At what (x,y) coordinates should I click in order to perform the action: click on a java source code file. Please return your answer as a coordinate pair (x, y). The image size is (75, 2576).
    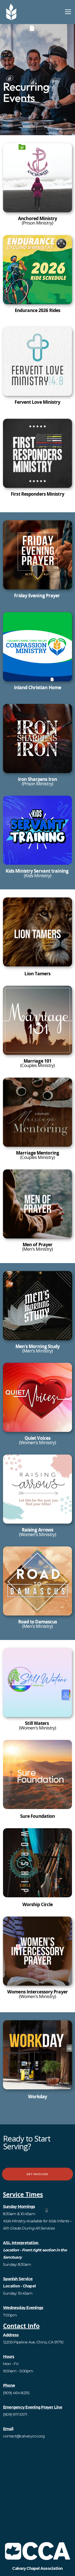
    Looking at the image, I should click on (52, 679).